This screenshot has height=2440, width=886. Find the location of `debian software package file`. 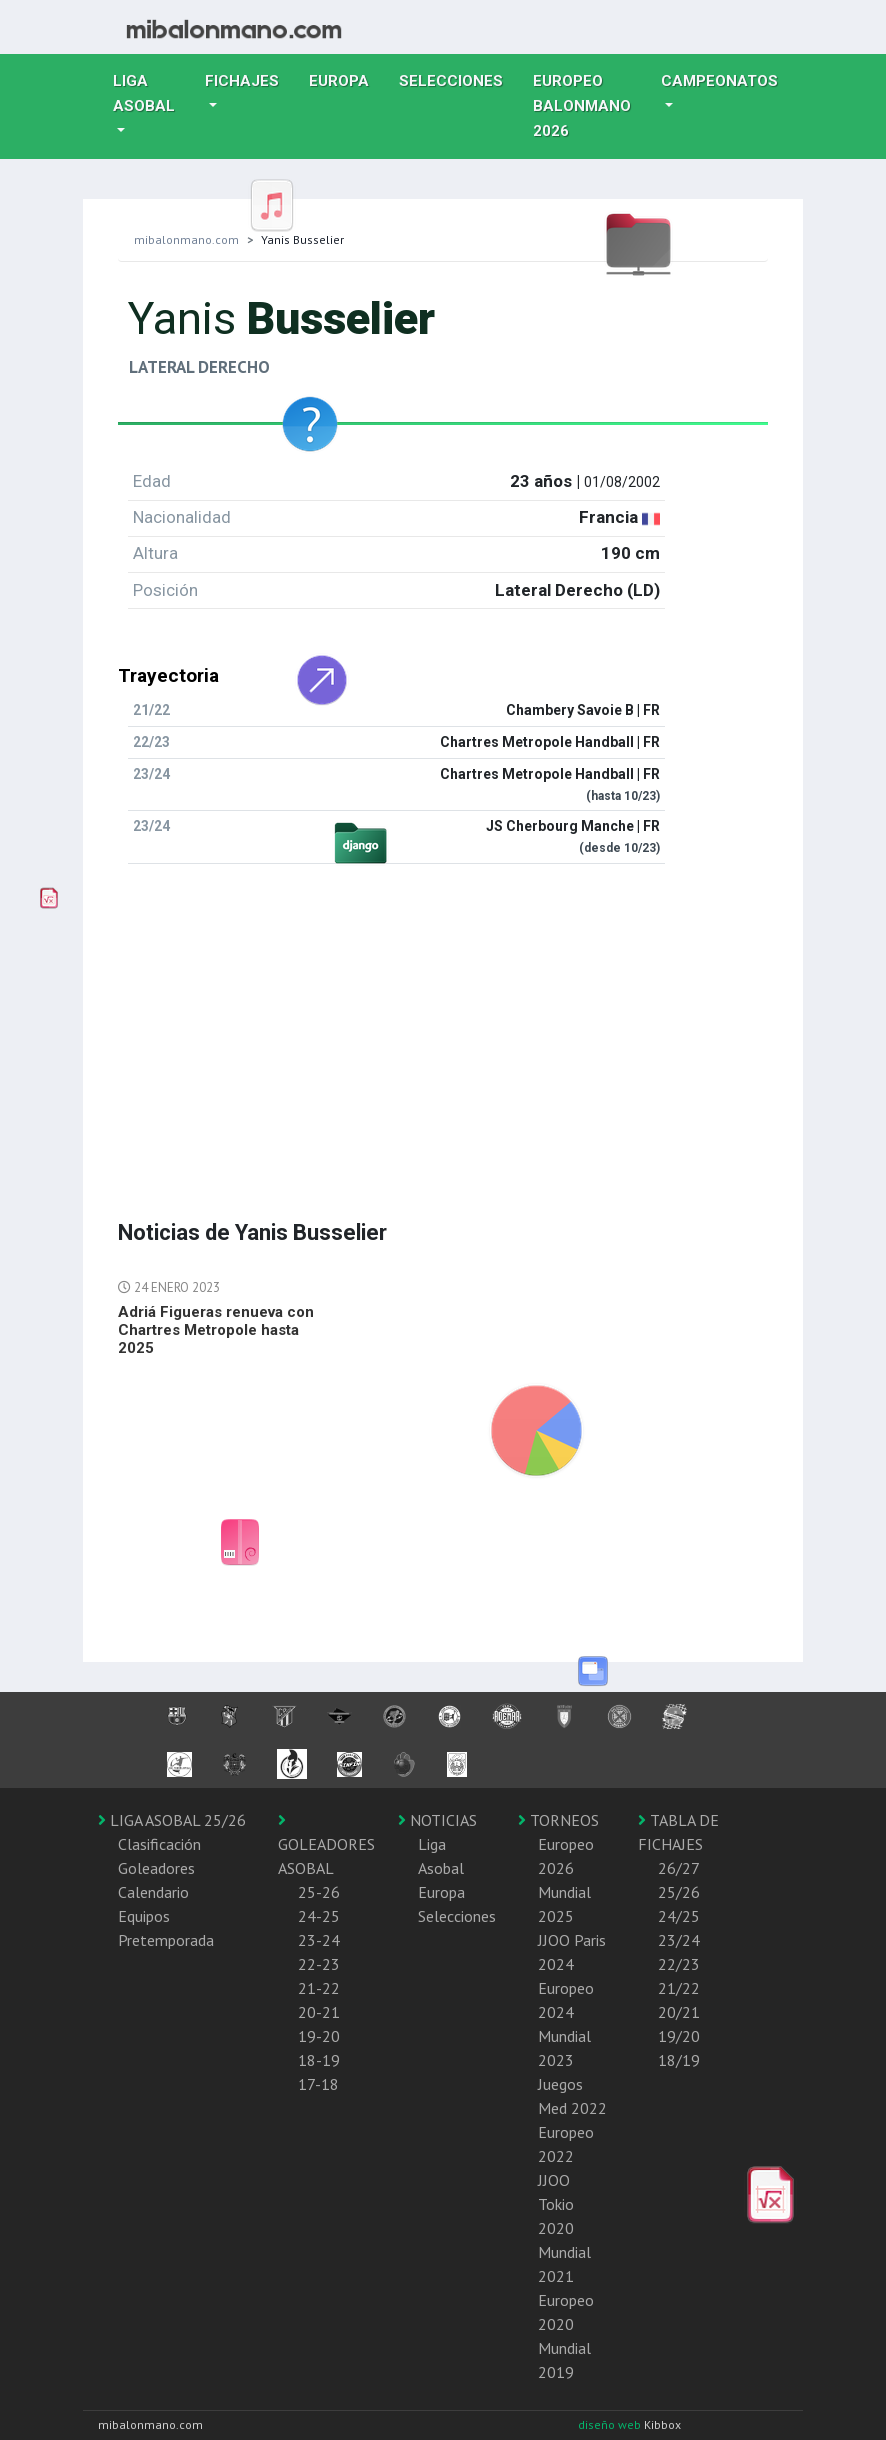

debian software package file is located at coordinates (240, 1542).